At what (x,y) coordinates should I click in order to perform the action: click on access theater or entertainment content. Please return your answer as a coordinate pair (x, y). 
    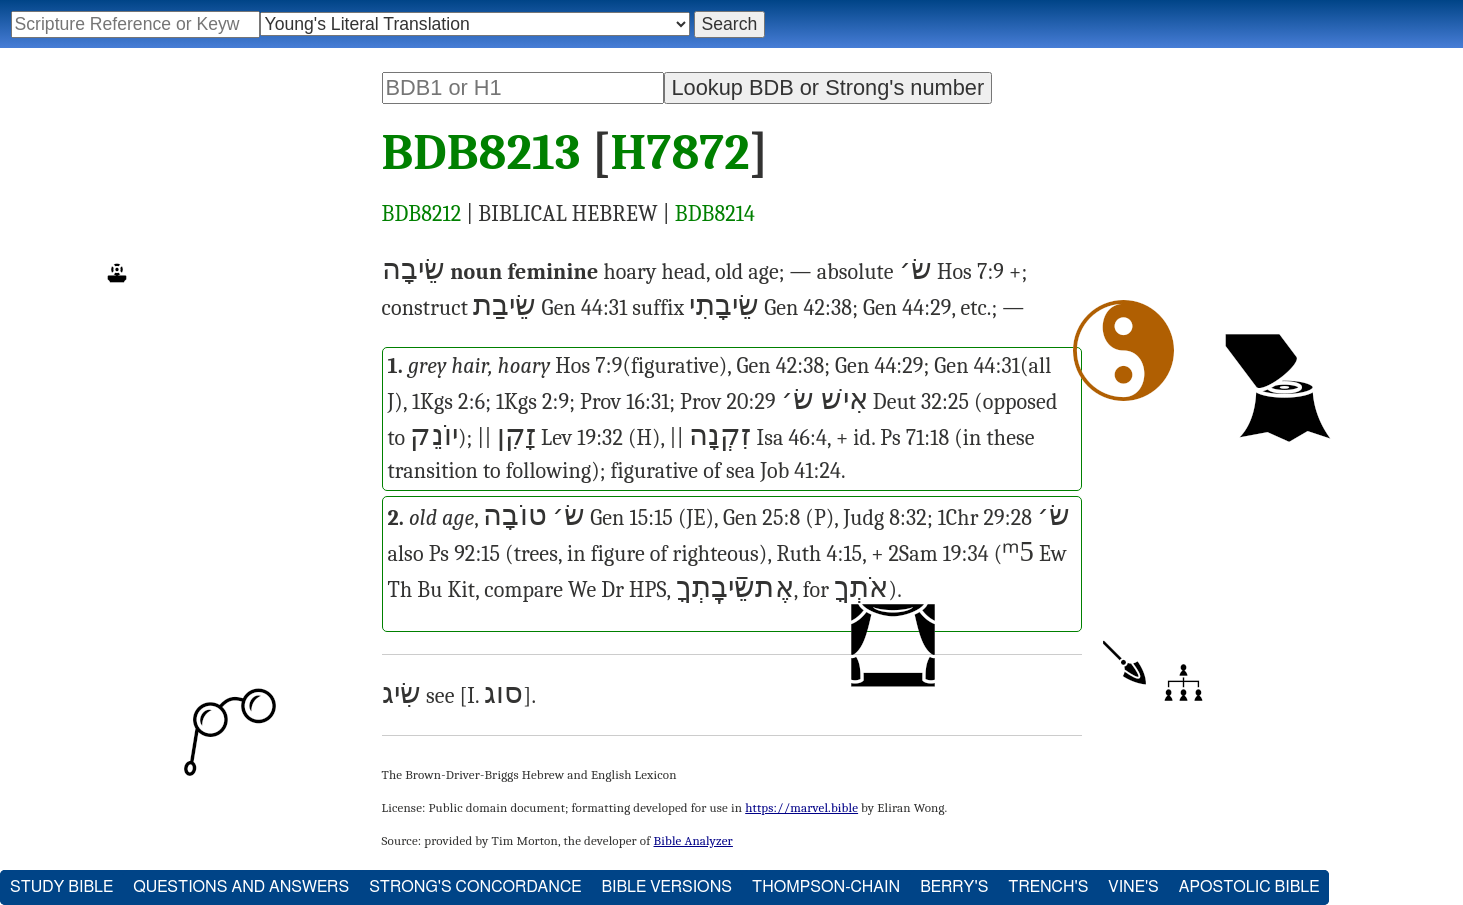
    Looking at the image, I should click on (893, 646).